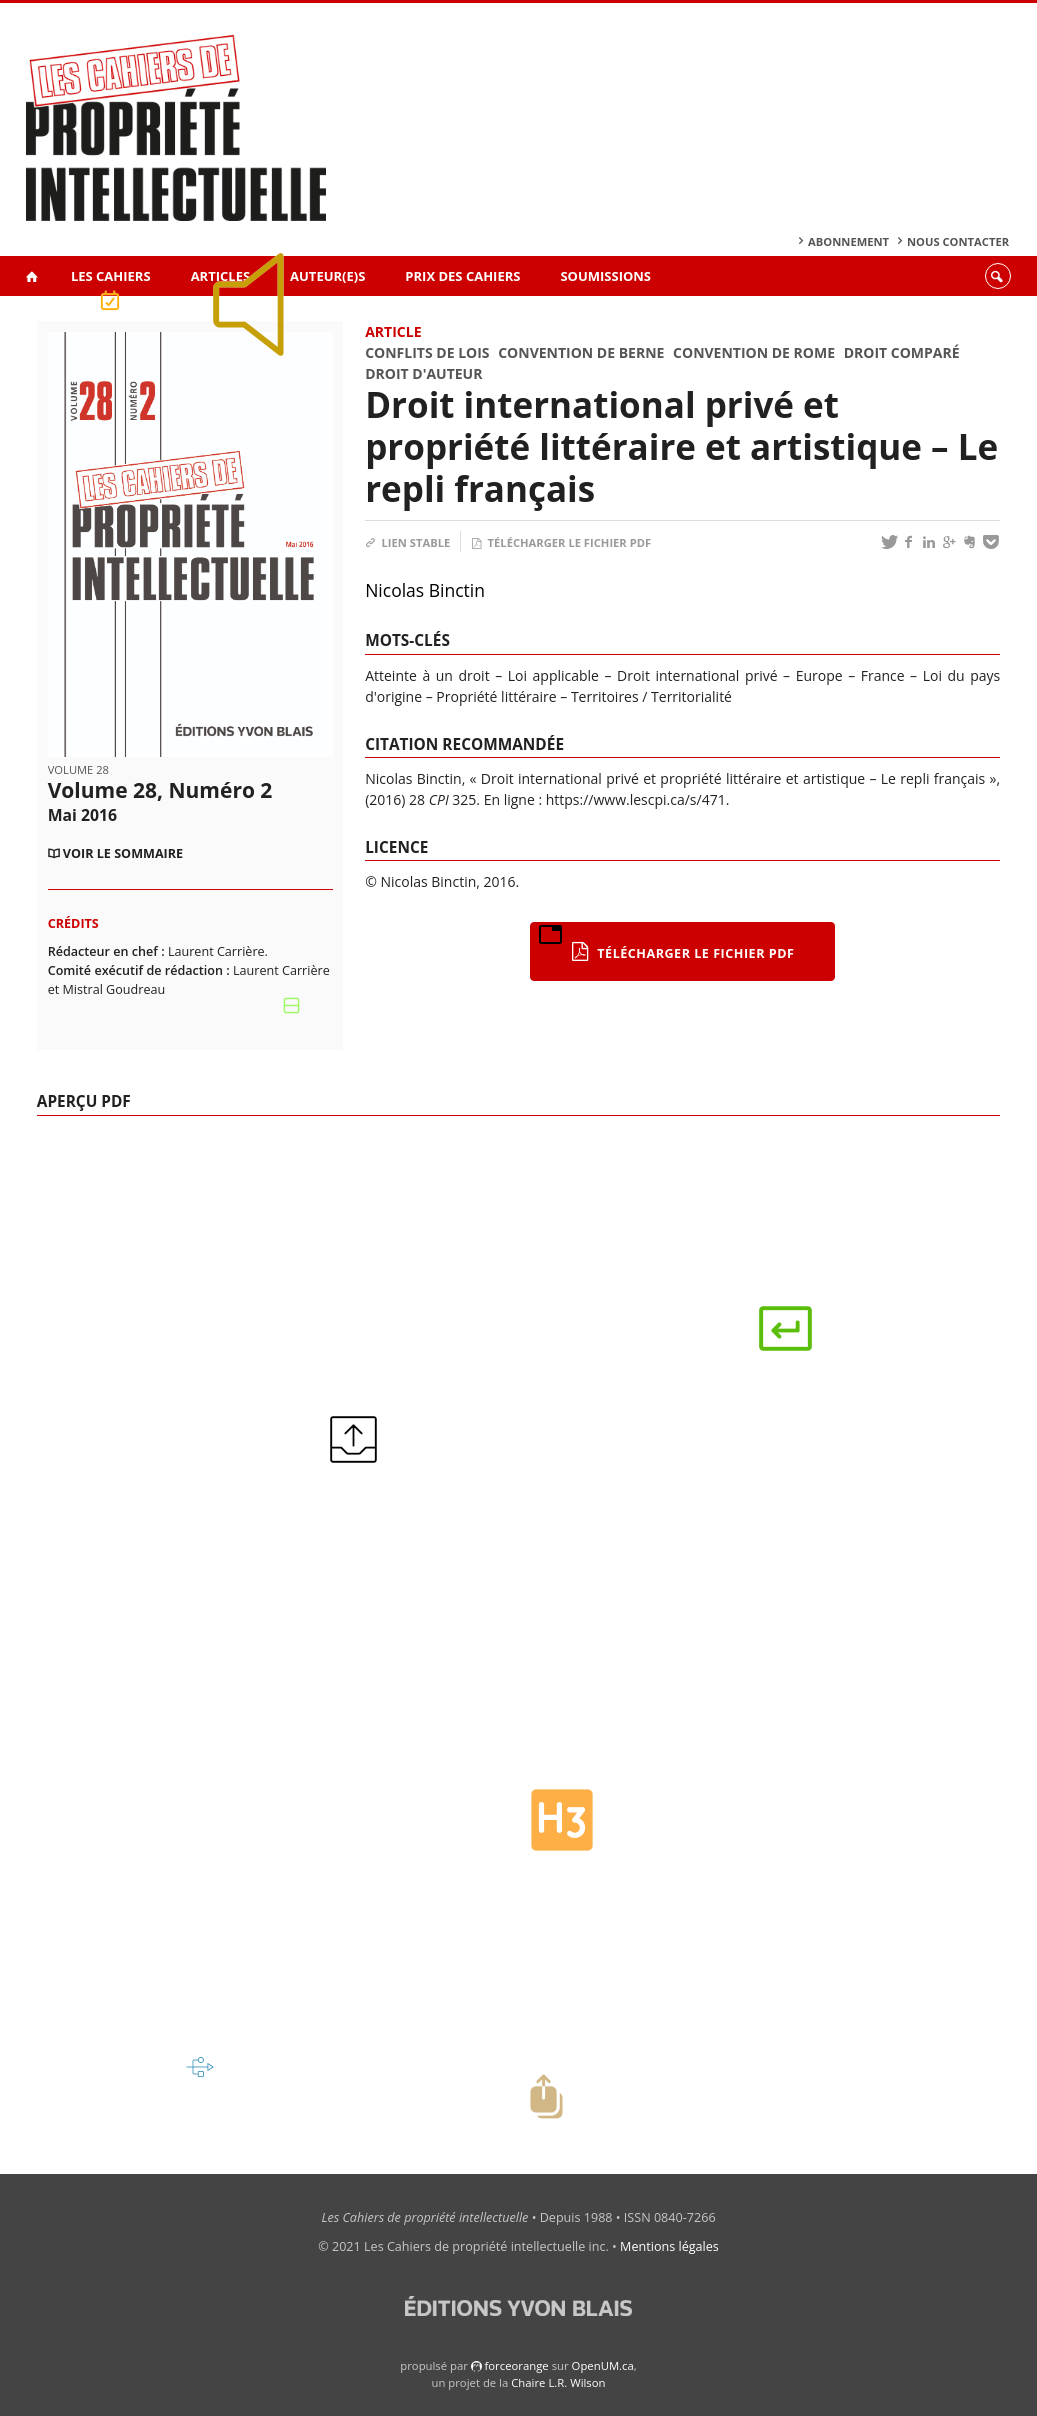  I want to click on switch to two-row layout view, so click(291, 1005).